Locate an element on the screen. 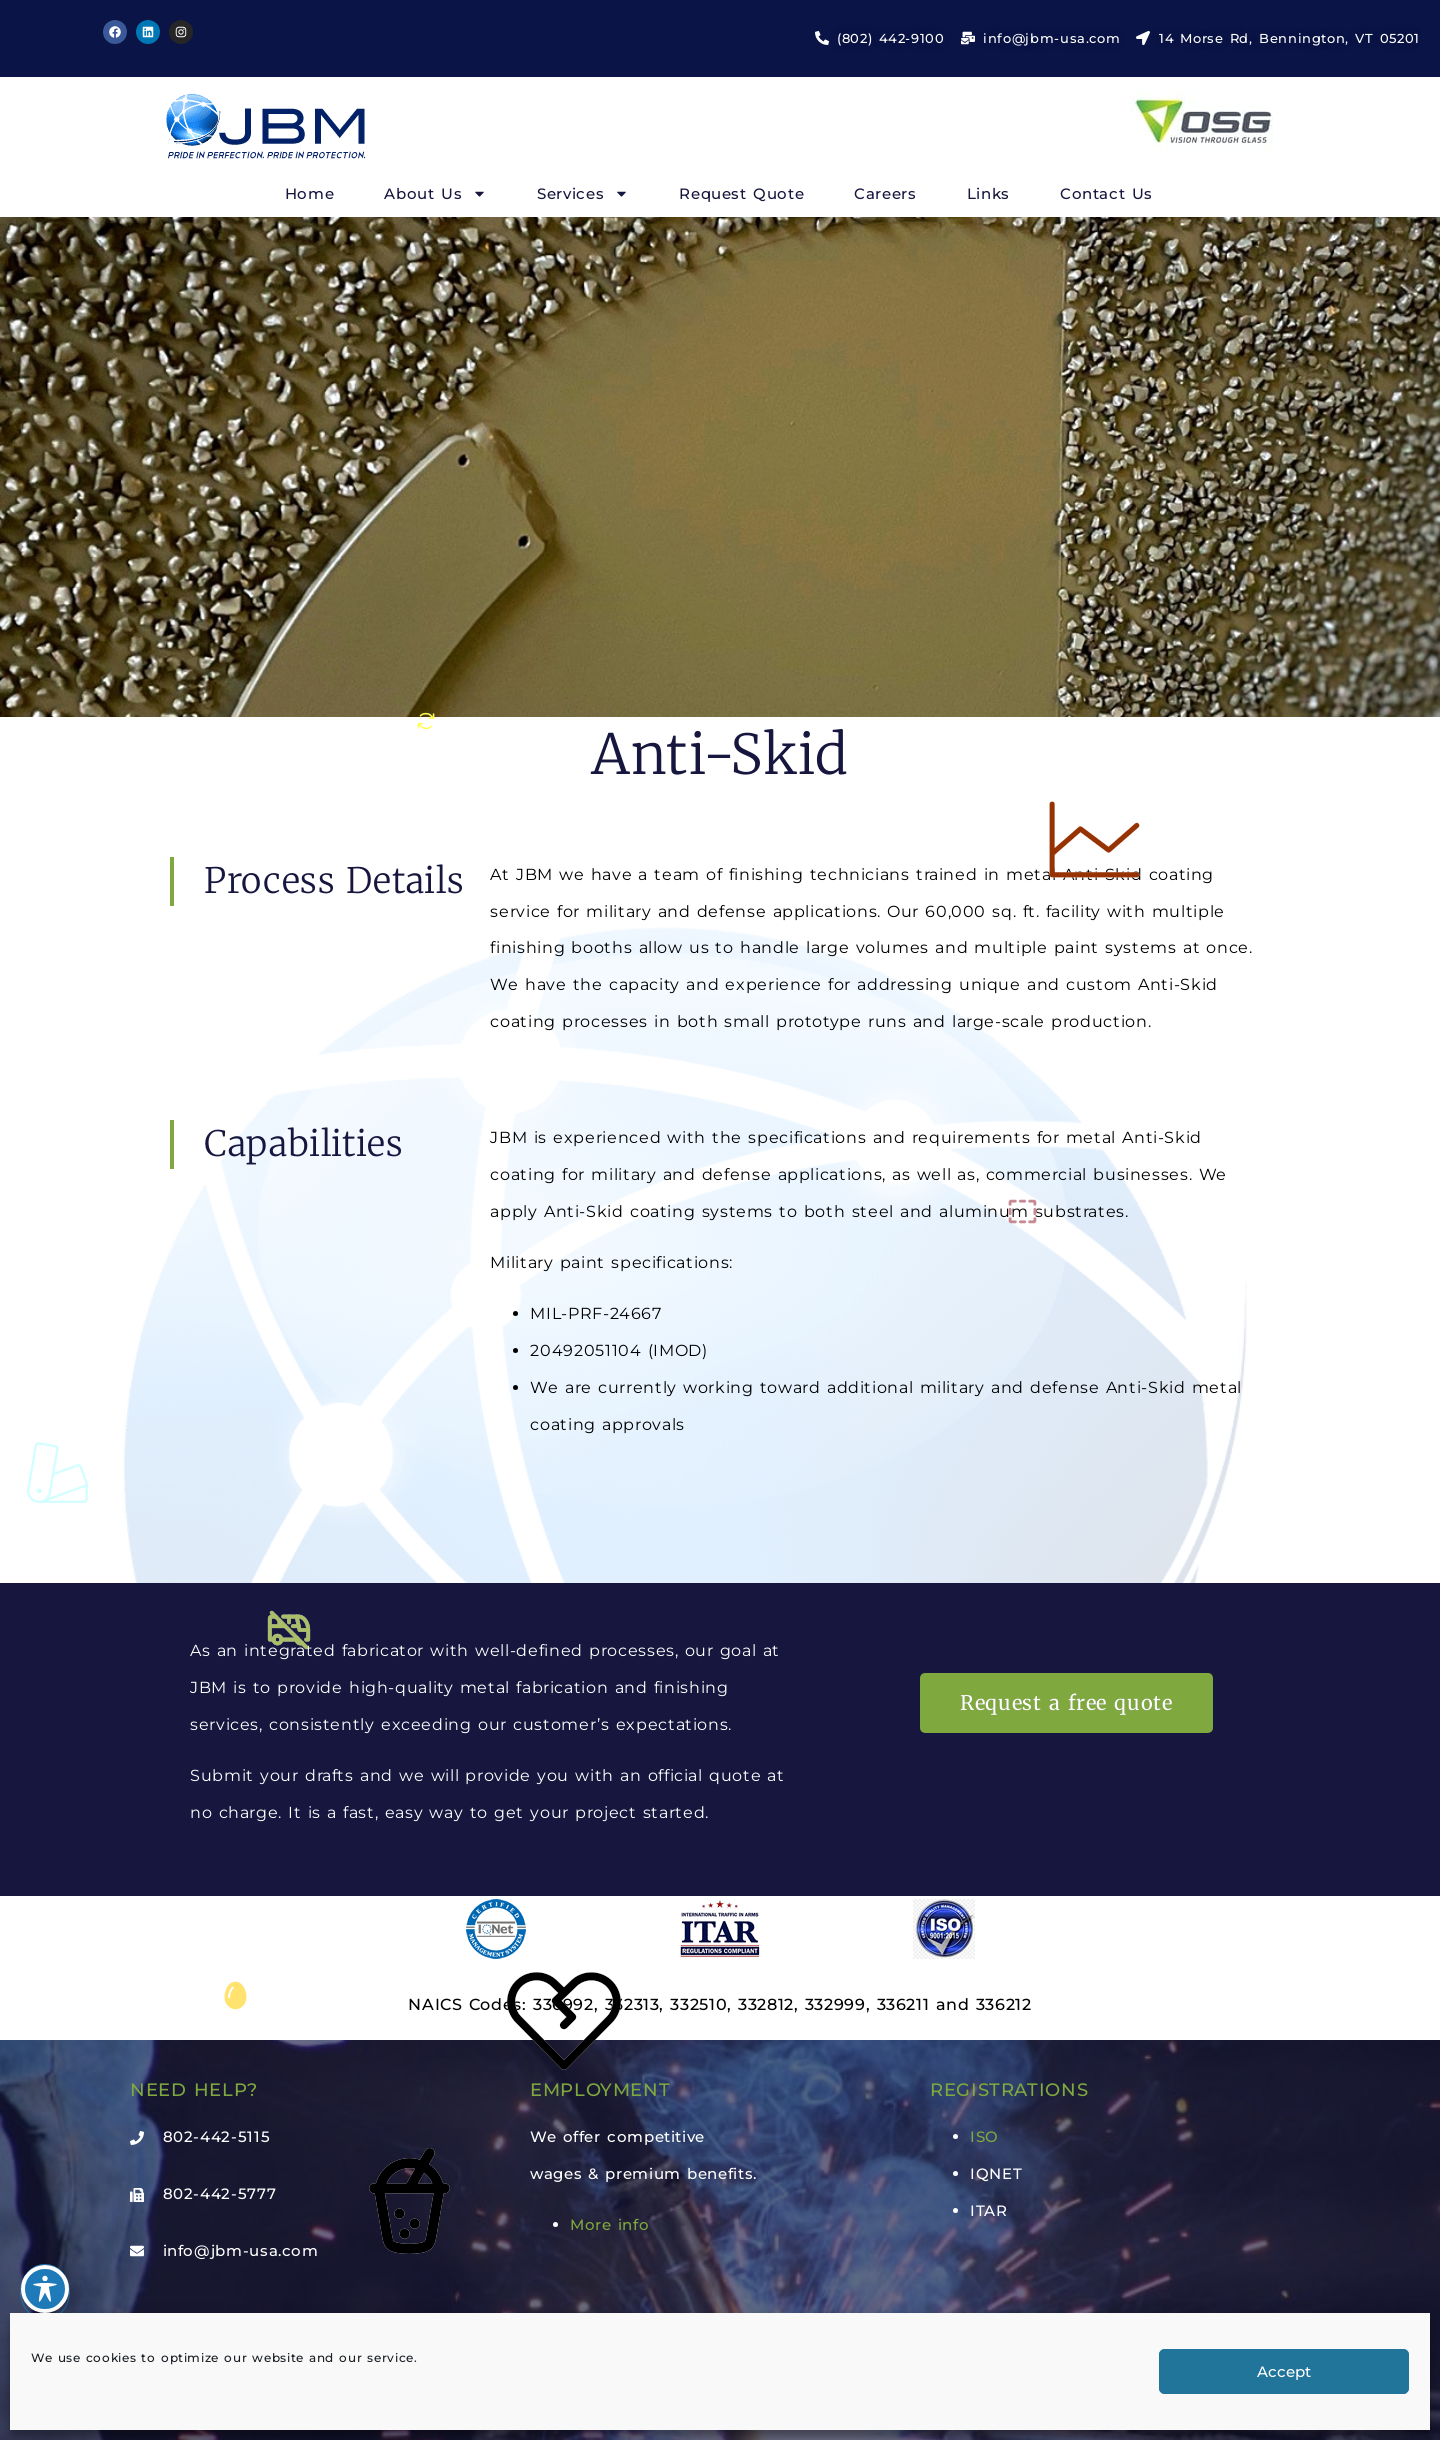 This screenshot has width=1440, height=2440. refresh or reload content is located at coordinates (426, 721).